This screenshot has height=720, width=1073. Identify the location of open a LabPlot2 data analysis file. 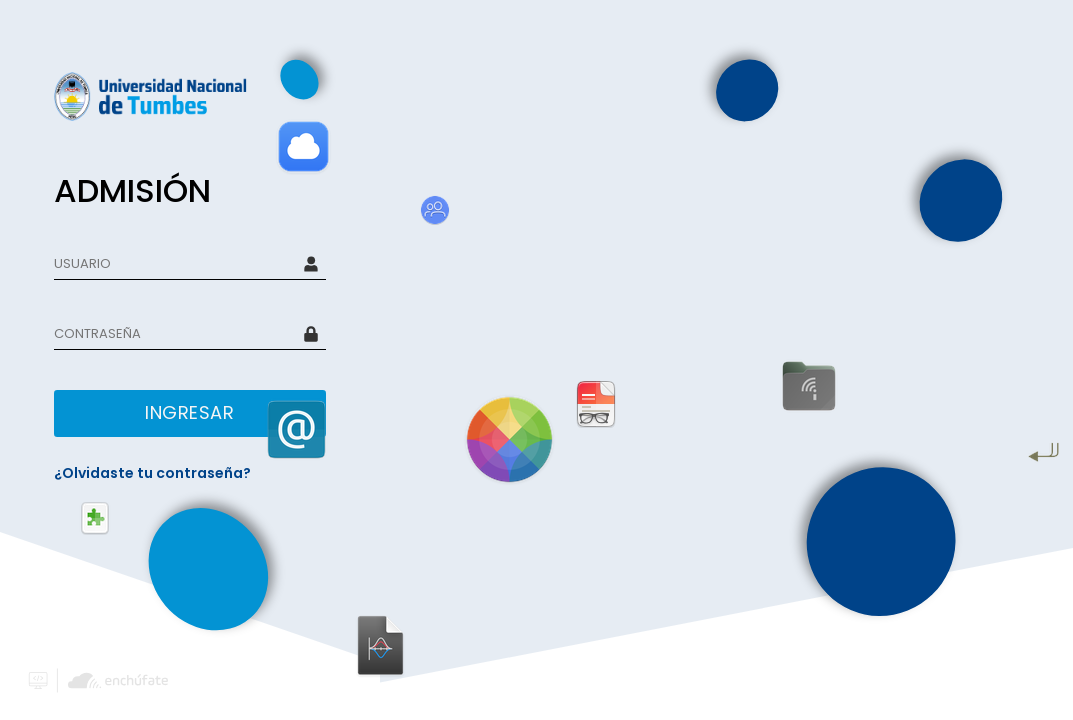
(380, 646).